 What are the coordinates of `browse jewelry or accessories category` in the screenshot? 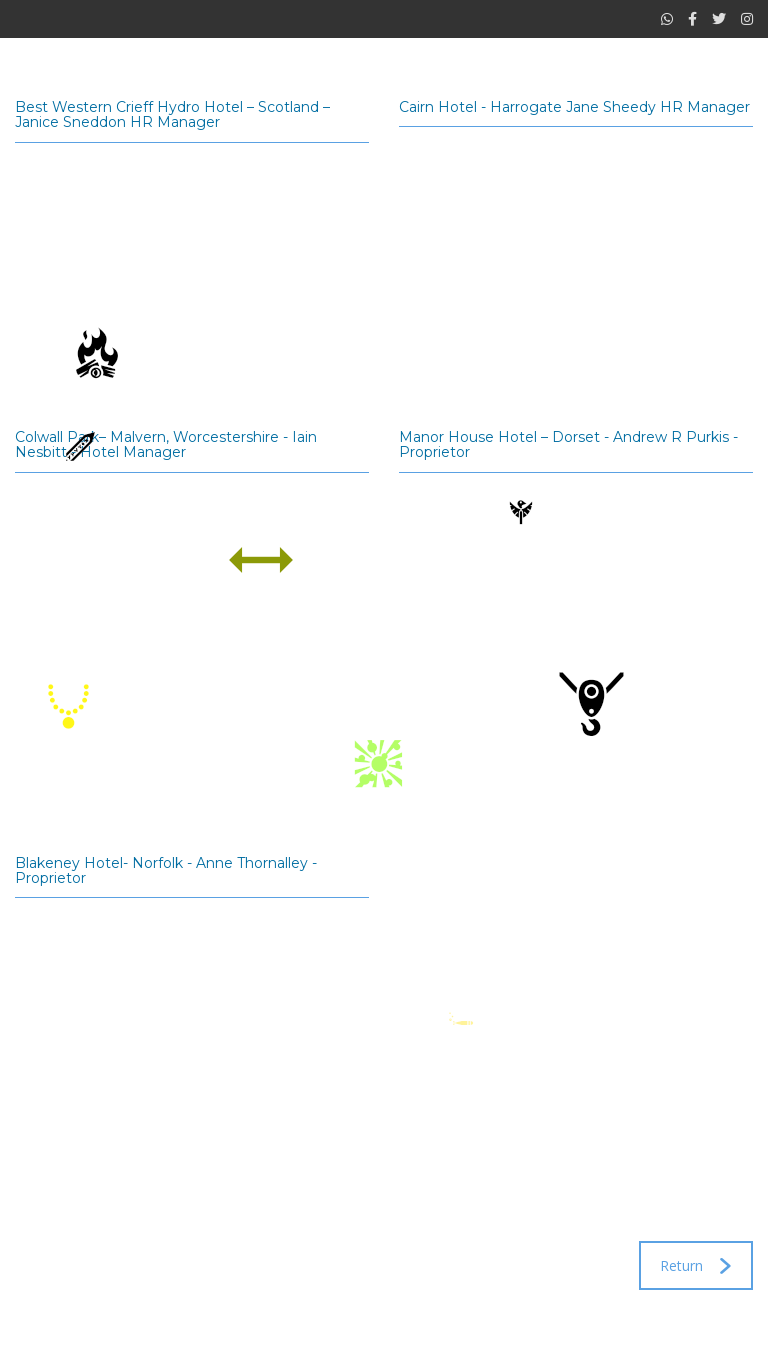 It's located at (68, 706).